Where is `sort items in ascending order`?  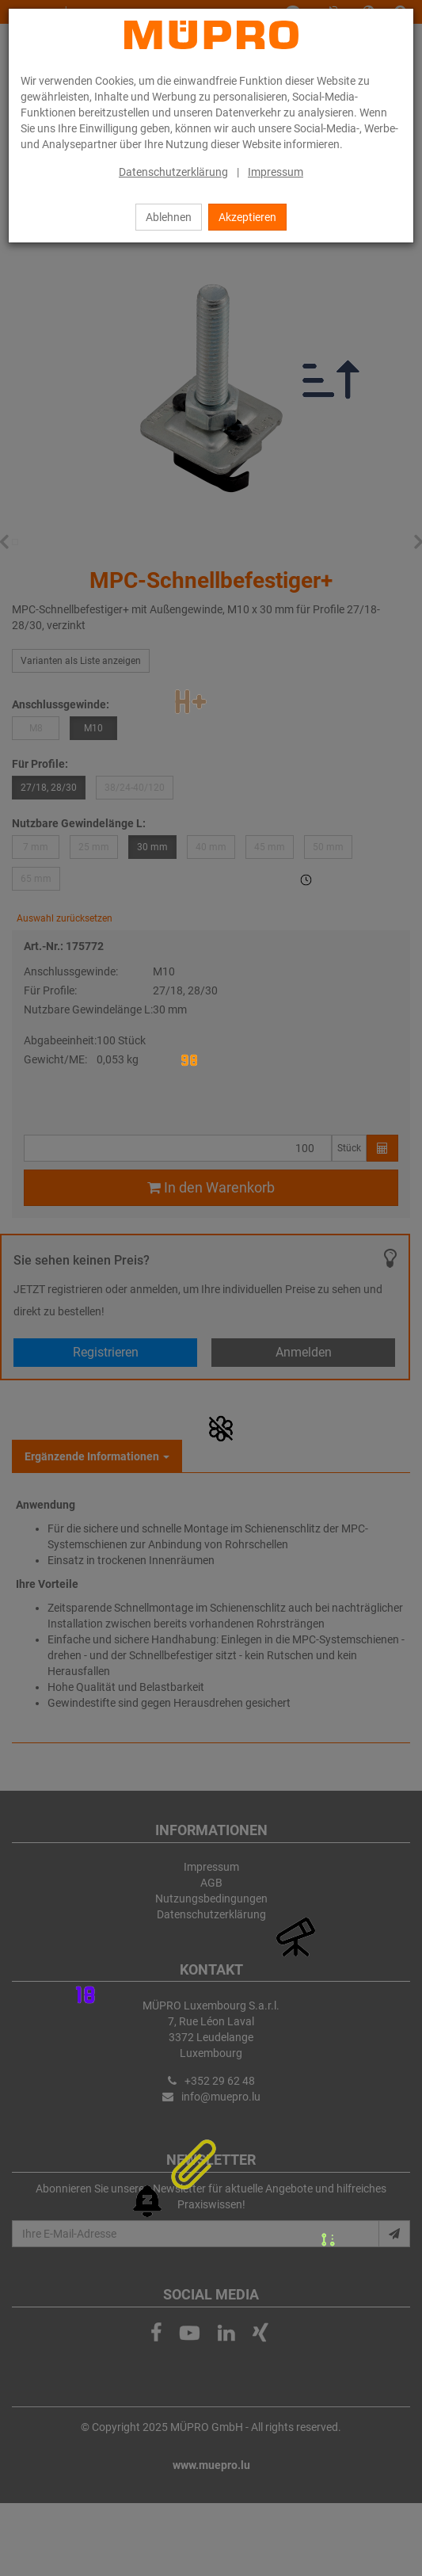 sort items in ascending order is located at coordinates (331, 380).